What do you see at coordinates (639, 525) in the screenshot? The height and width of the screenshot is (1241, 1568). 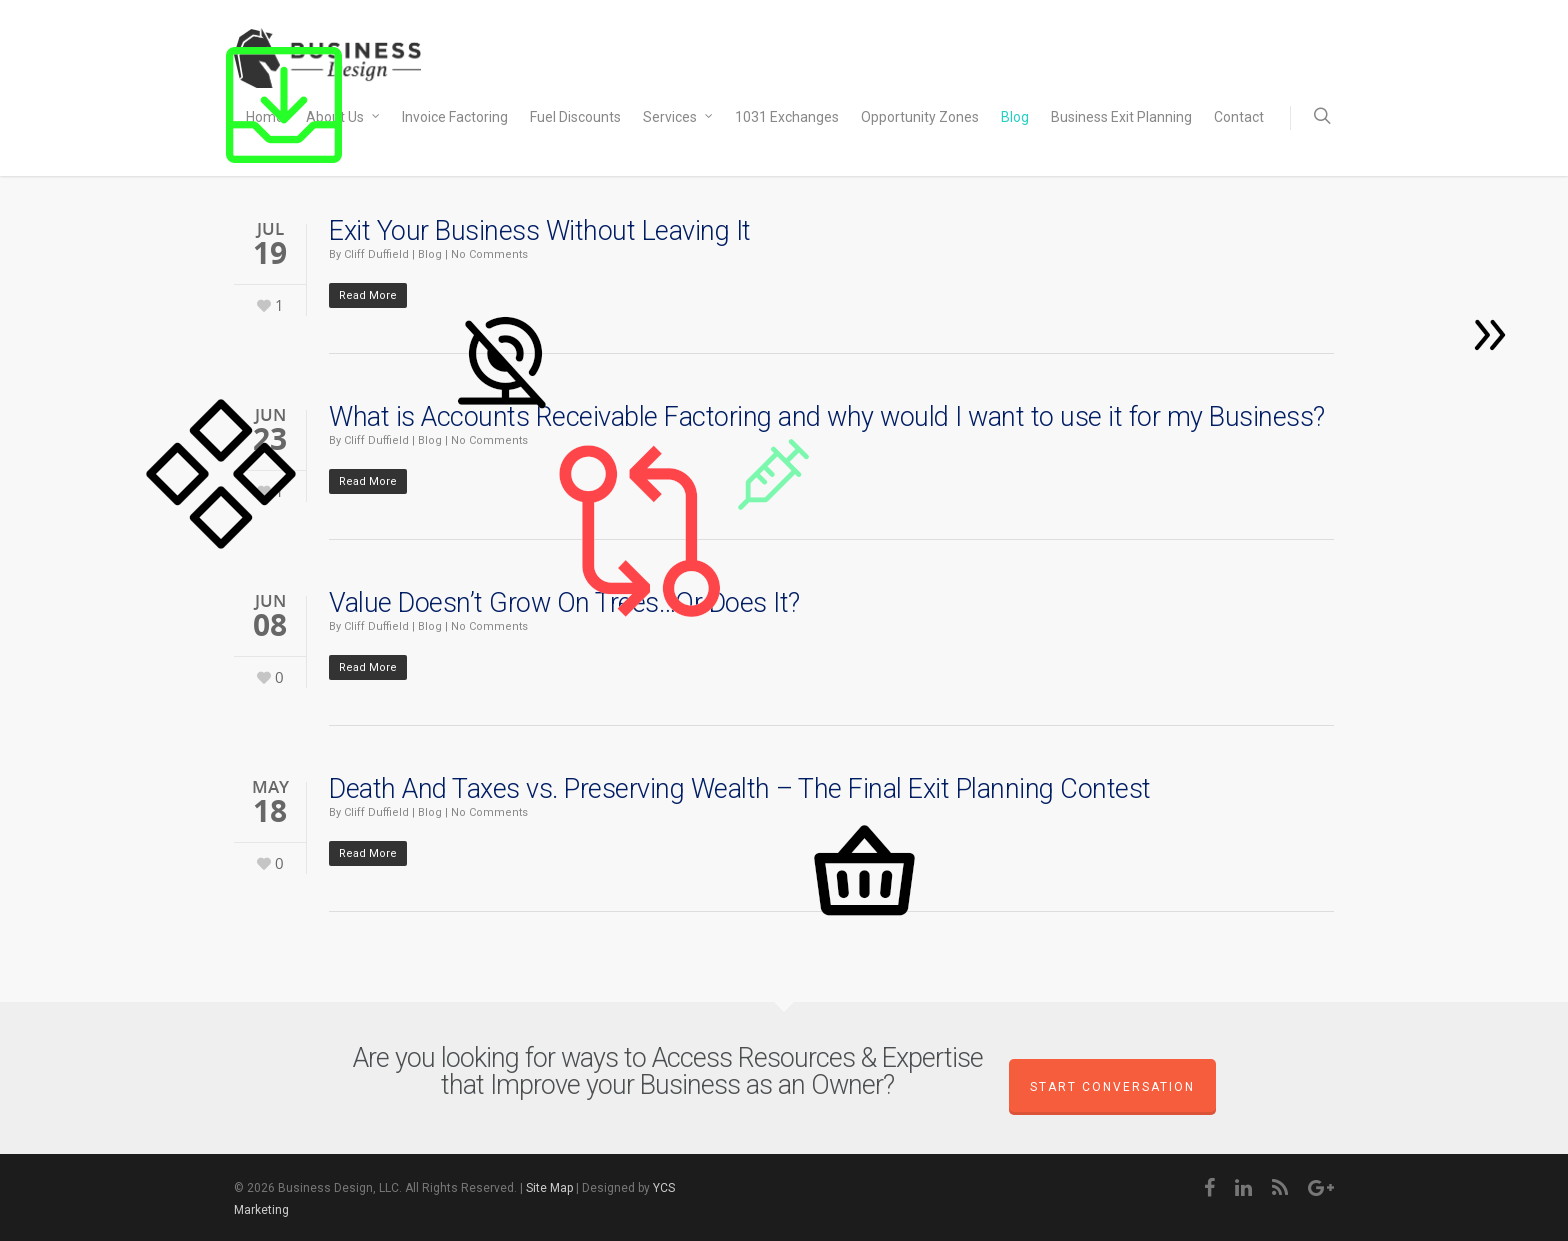 I see `compare branches or commits in version control` at bounding box center [639, 525].